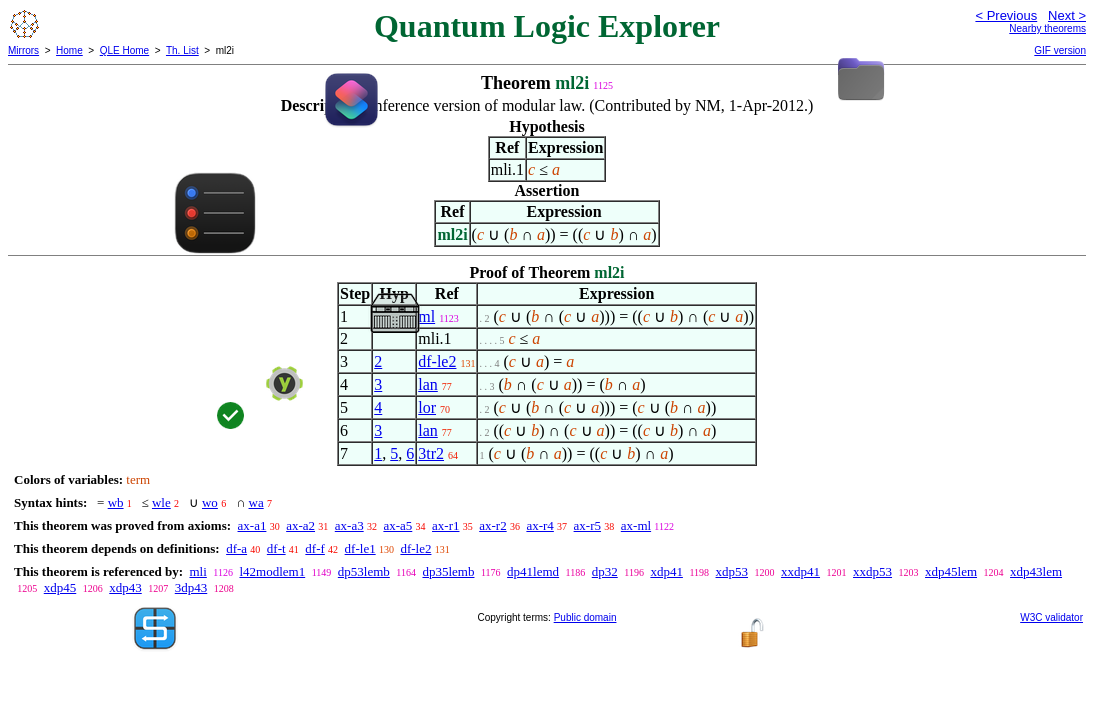  Describe the element at coordinates (284, 383) in the screenshot. I see `open YubiKey Manager application` at that location.